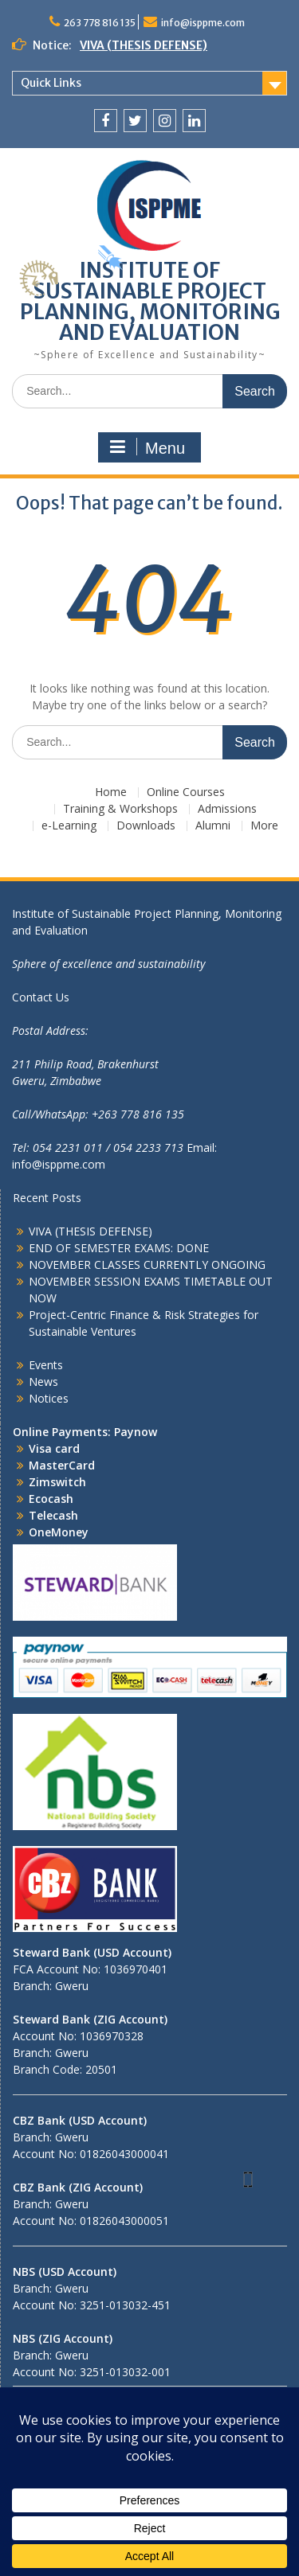 The height and width of the screenshot is (2576, 299). I want to click on indicates weapon fired or shooting action, so click(111, 258).